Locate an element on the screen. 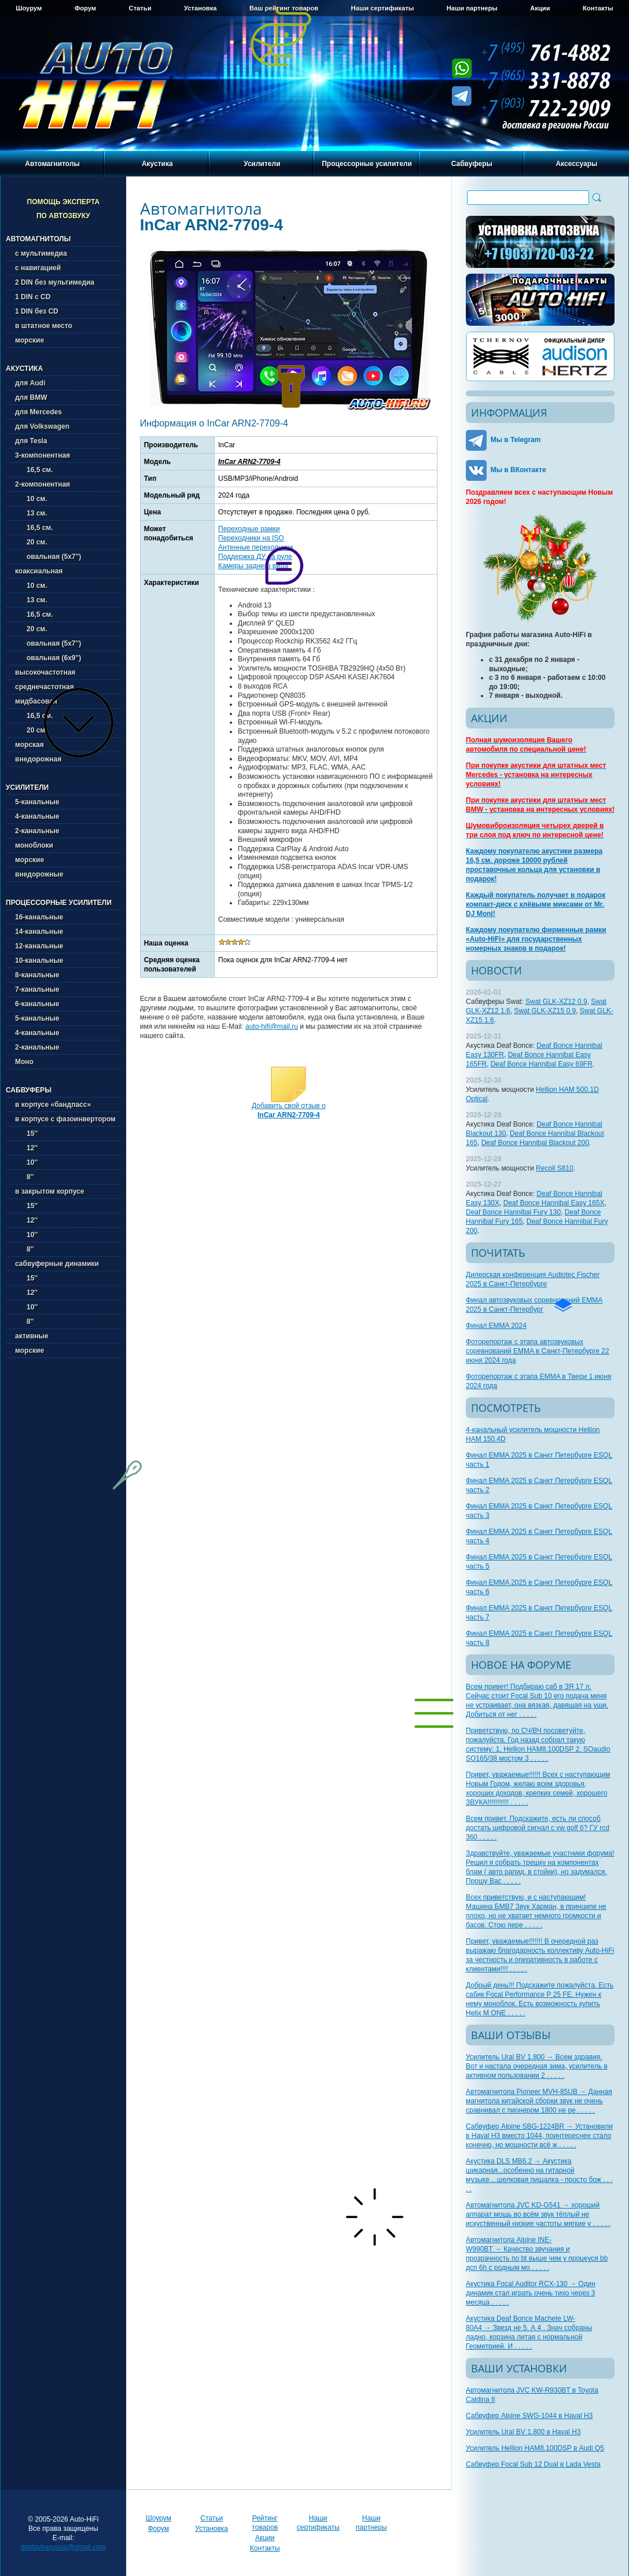 The width and height of the screenshot is (629, 2576). open chat or messaging is located at coordinates (284, 566).